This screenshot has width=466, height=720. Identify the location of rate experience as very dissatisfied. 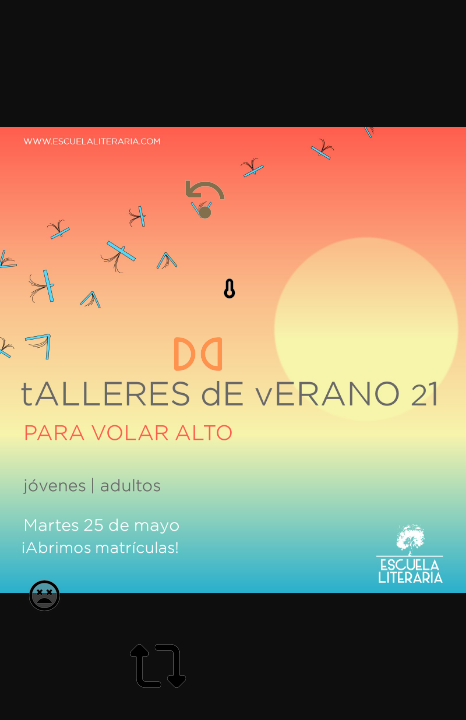
(44, 595).